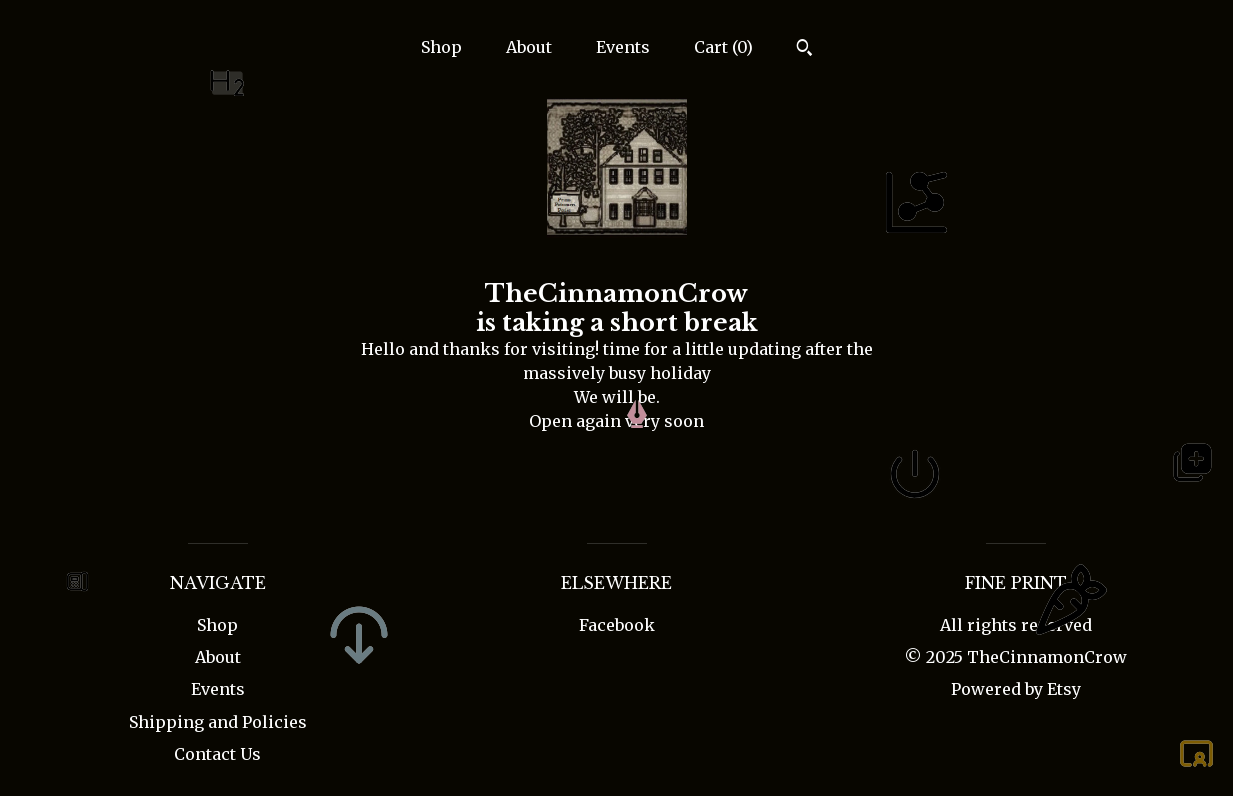 The width and height of the screenshot is (1233, 796). Describe the element at coordinates (1196, 753) in the screenshot. I see `access teaching or presentation tools` at that location.